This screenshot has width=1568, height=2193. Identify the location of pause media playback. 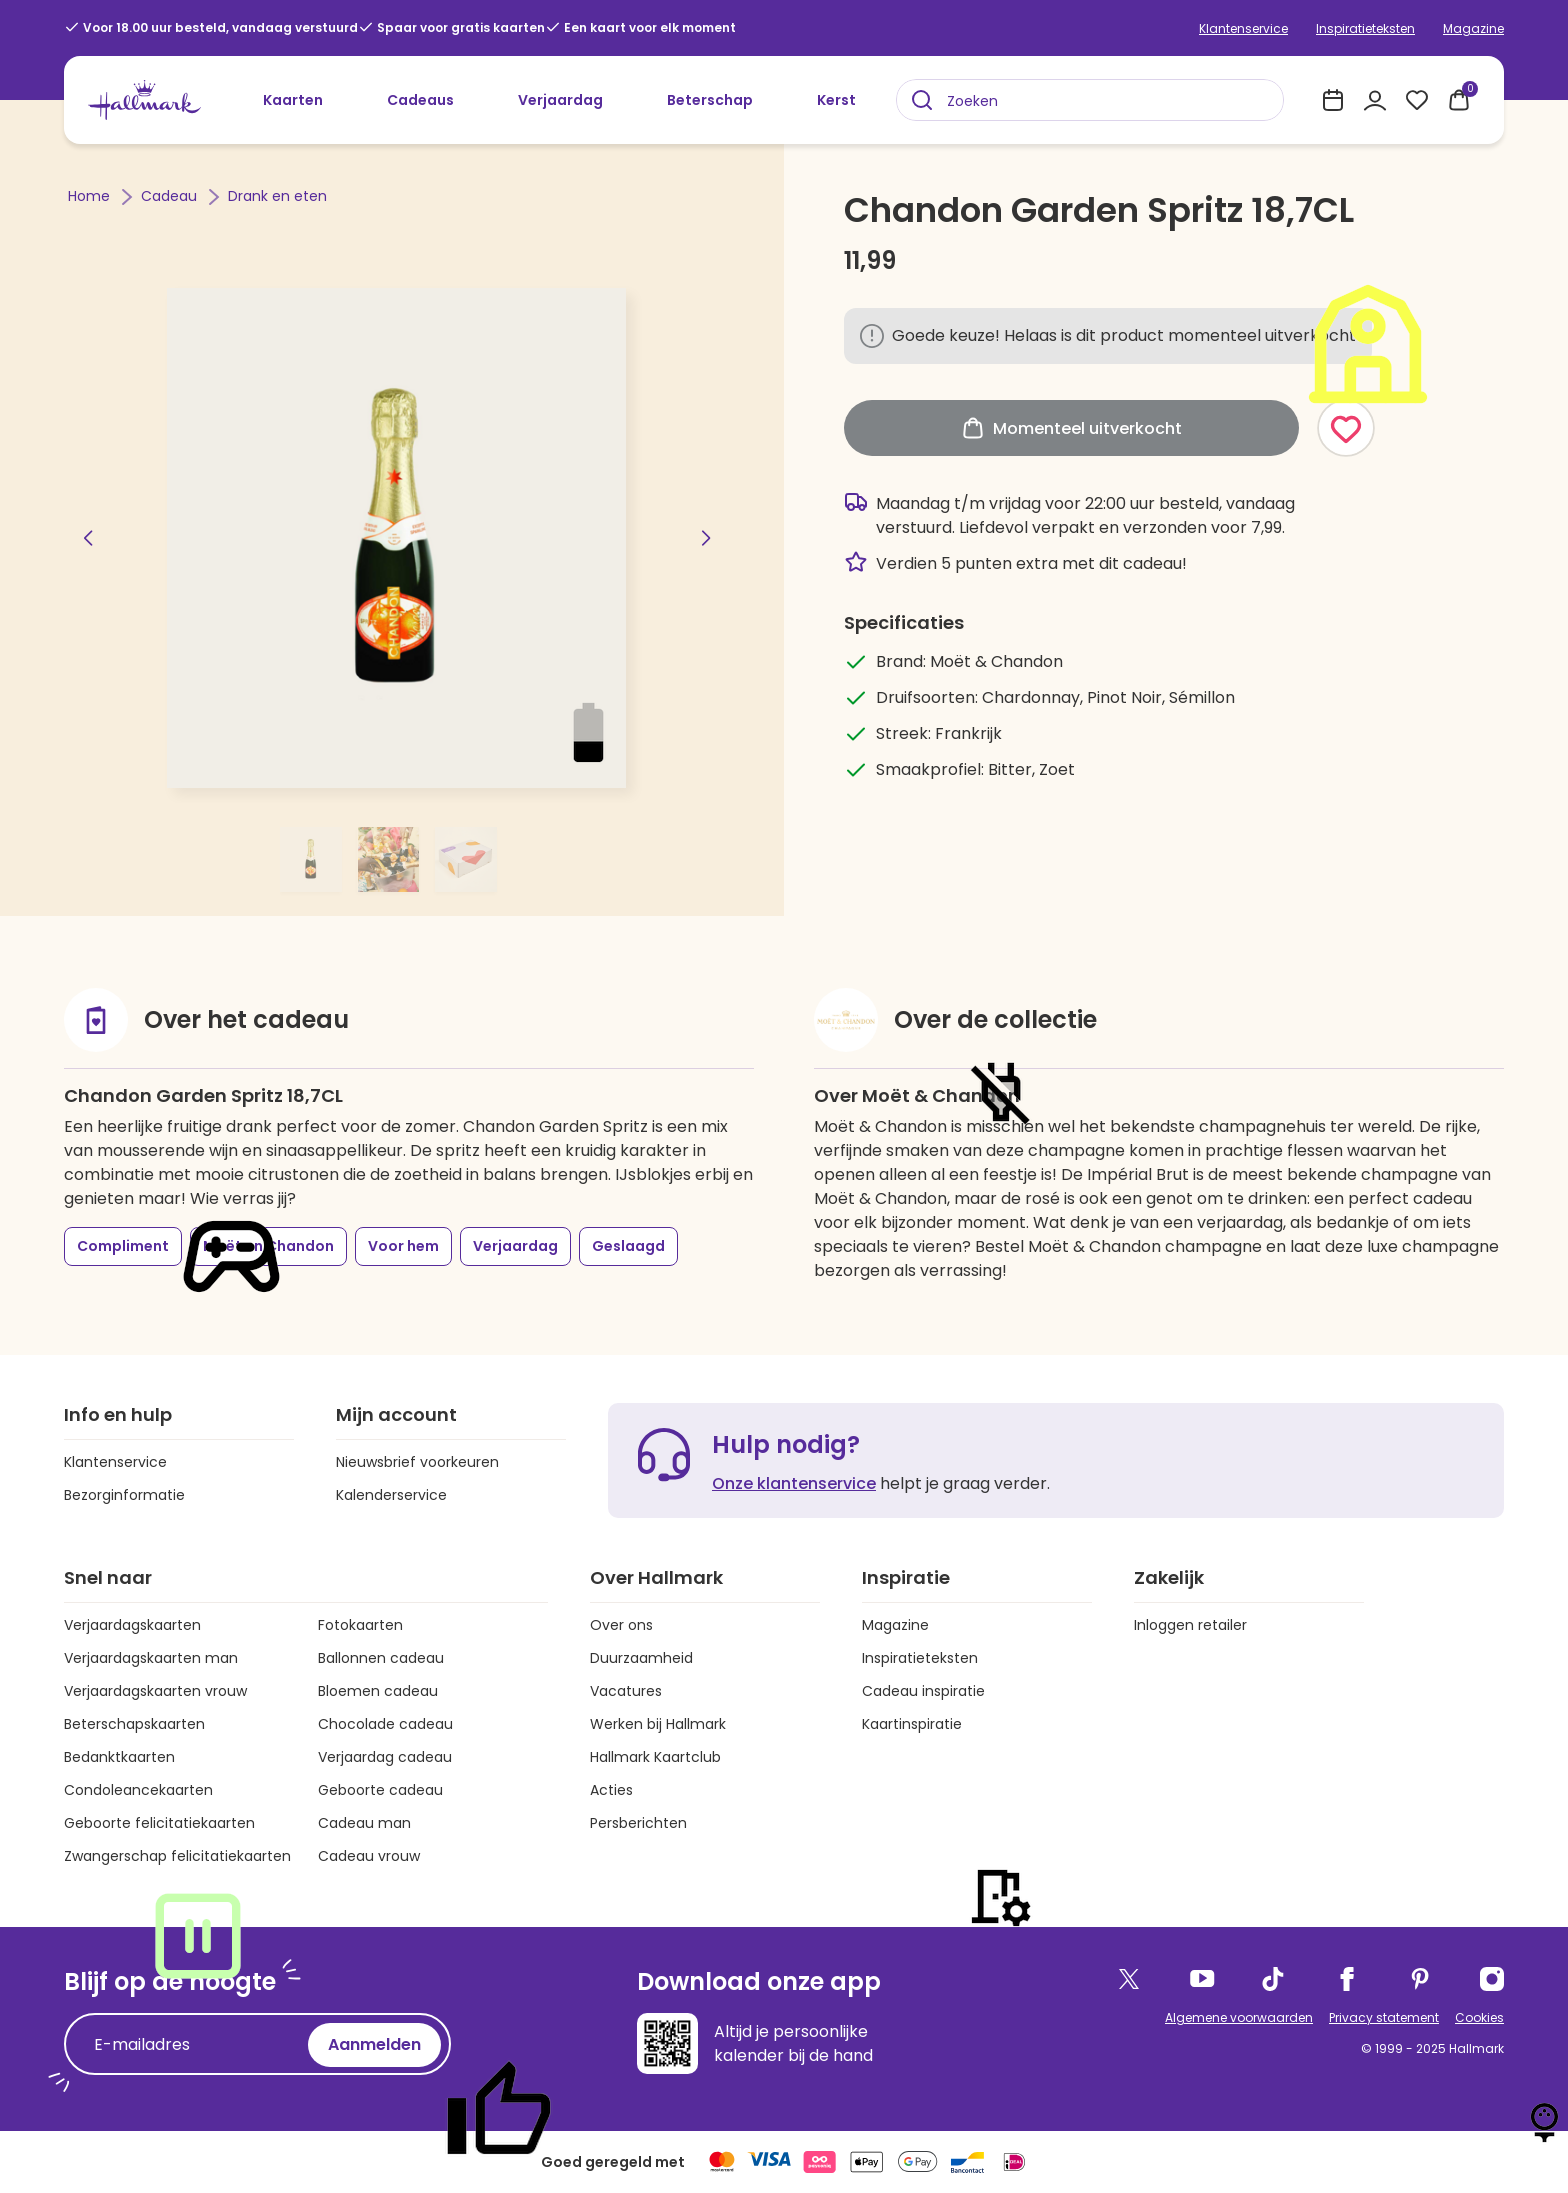
(198, 1936).